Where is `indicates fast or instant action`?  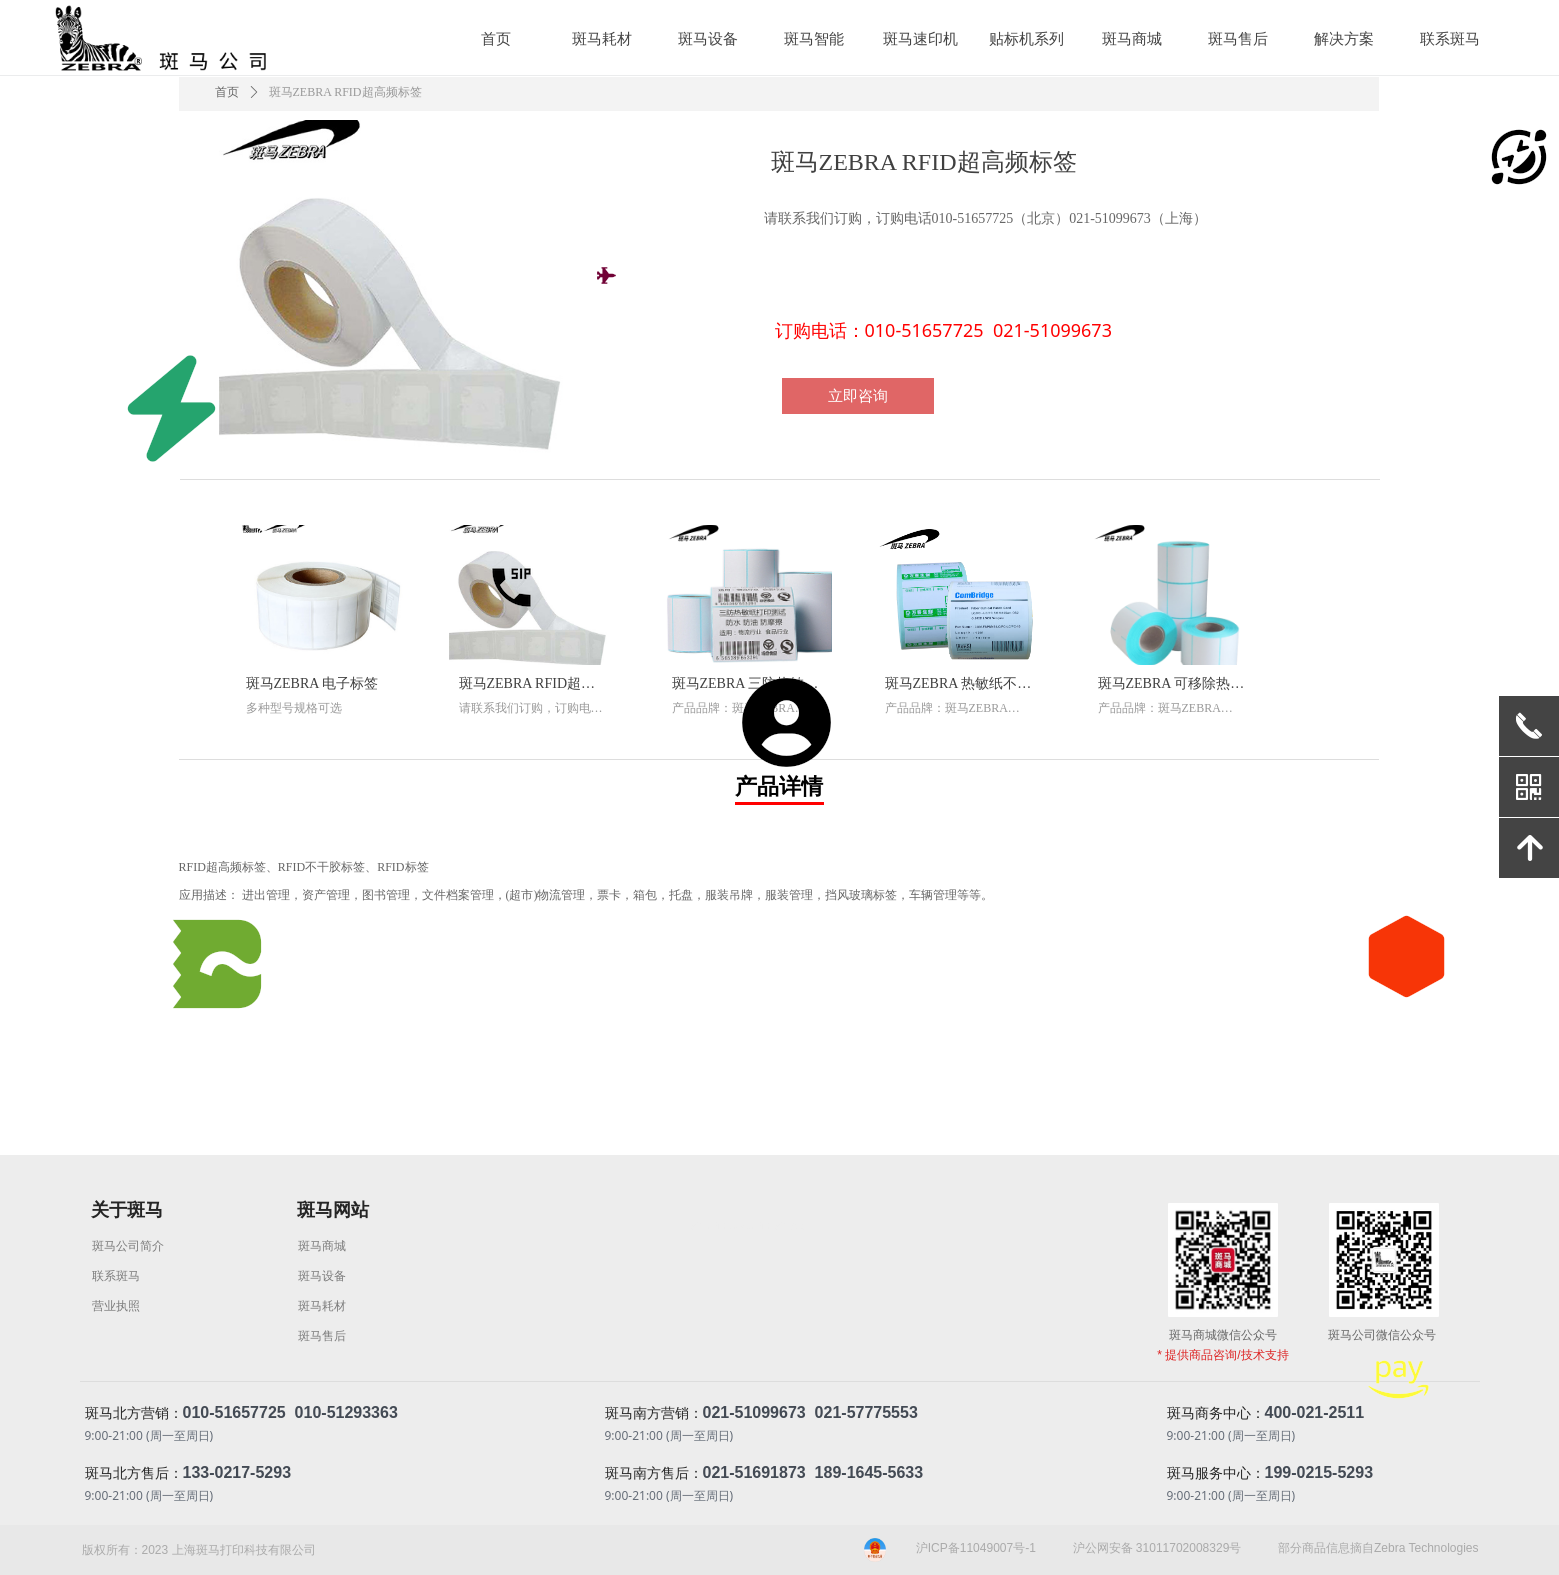
indicates fast or instant action is located at coordinates (171, 408).